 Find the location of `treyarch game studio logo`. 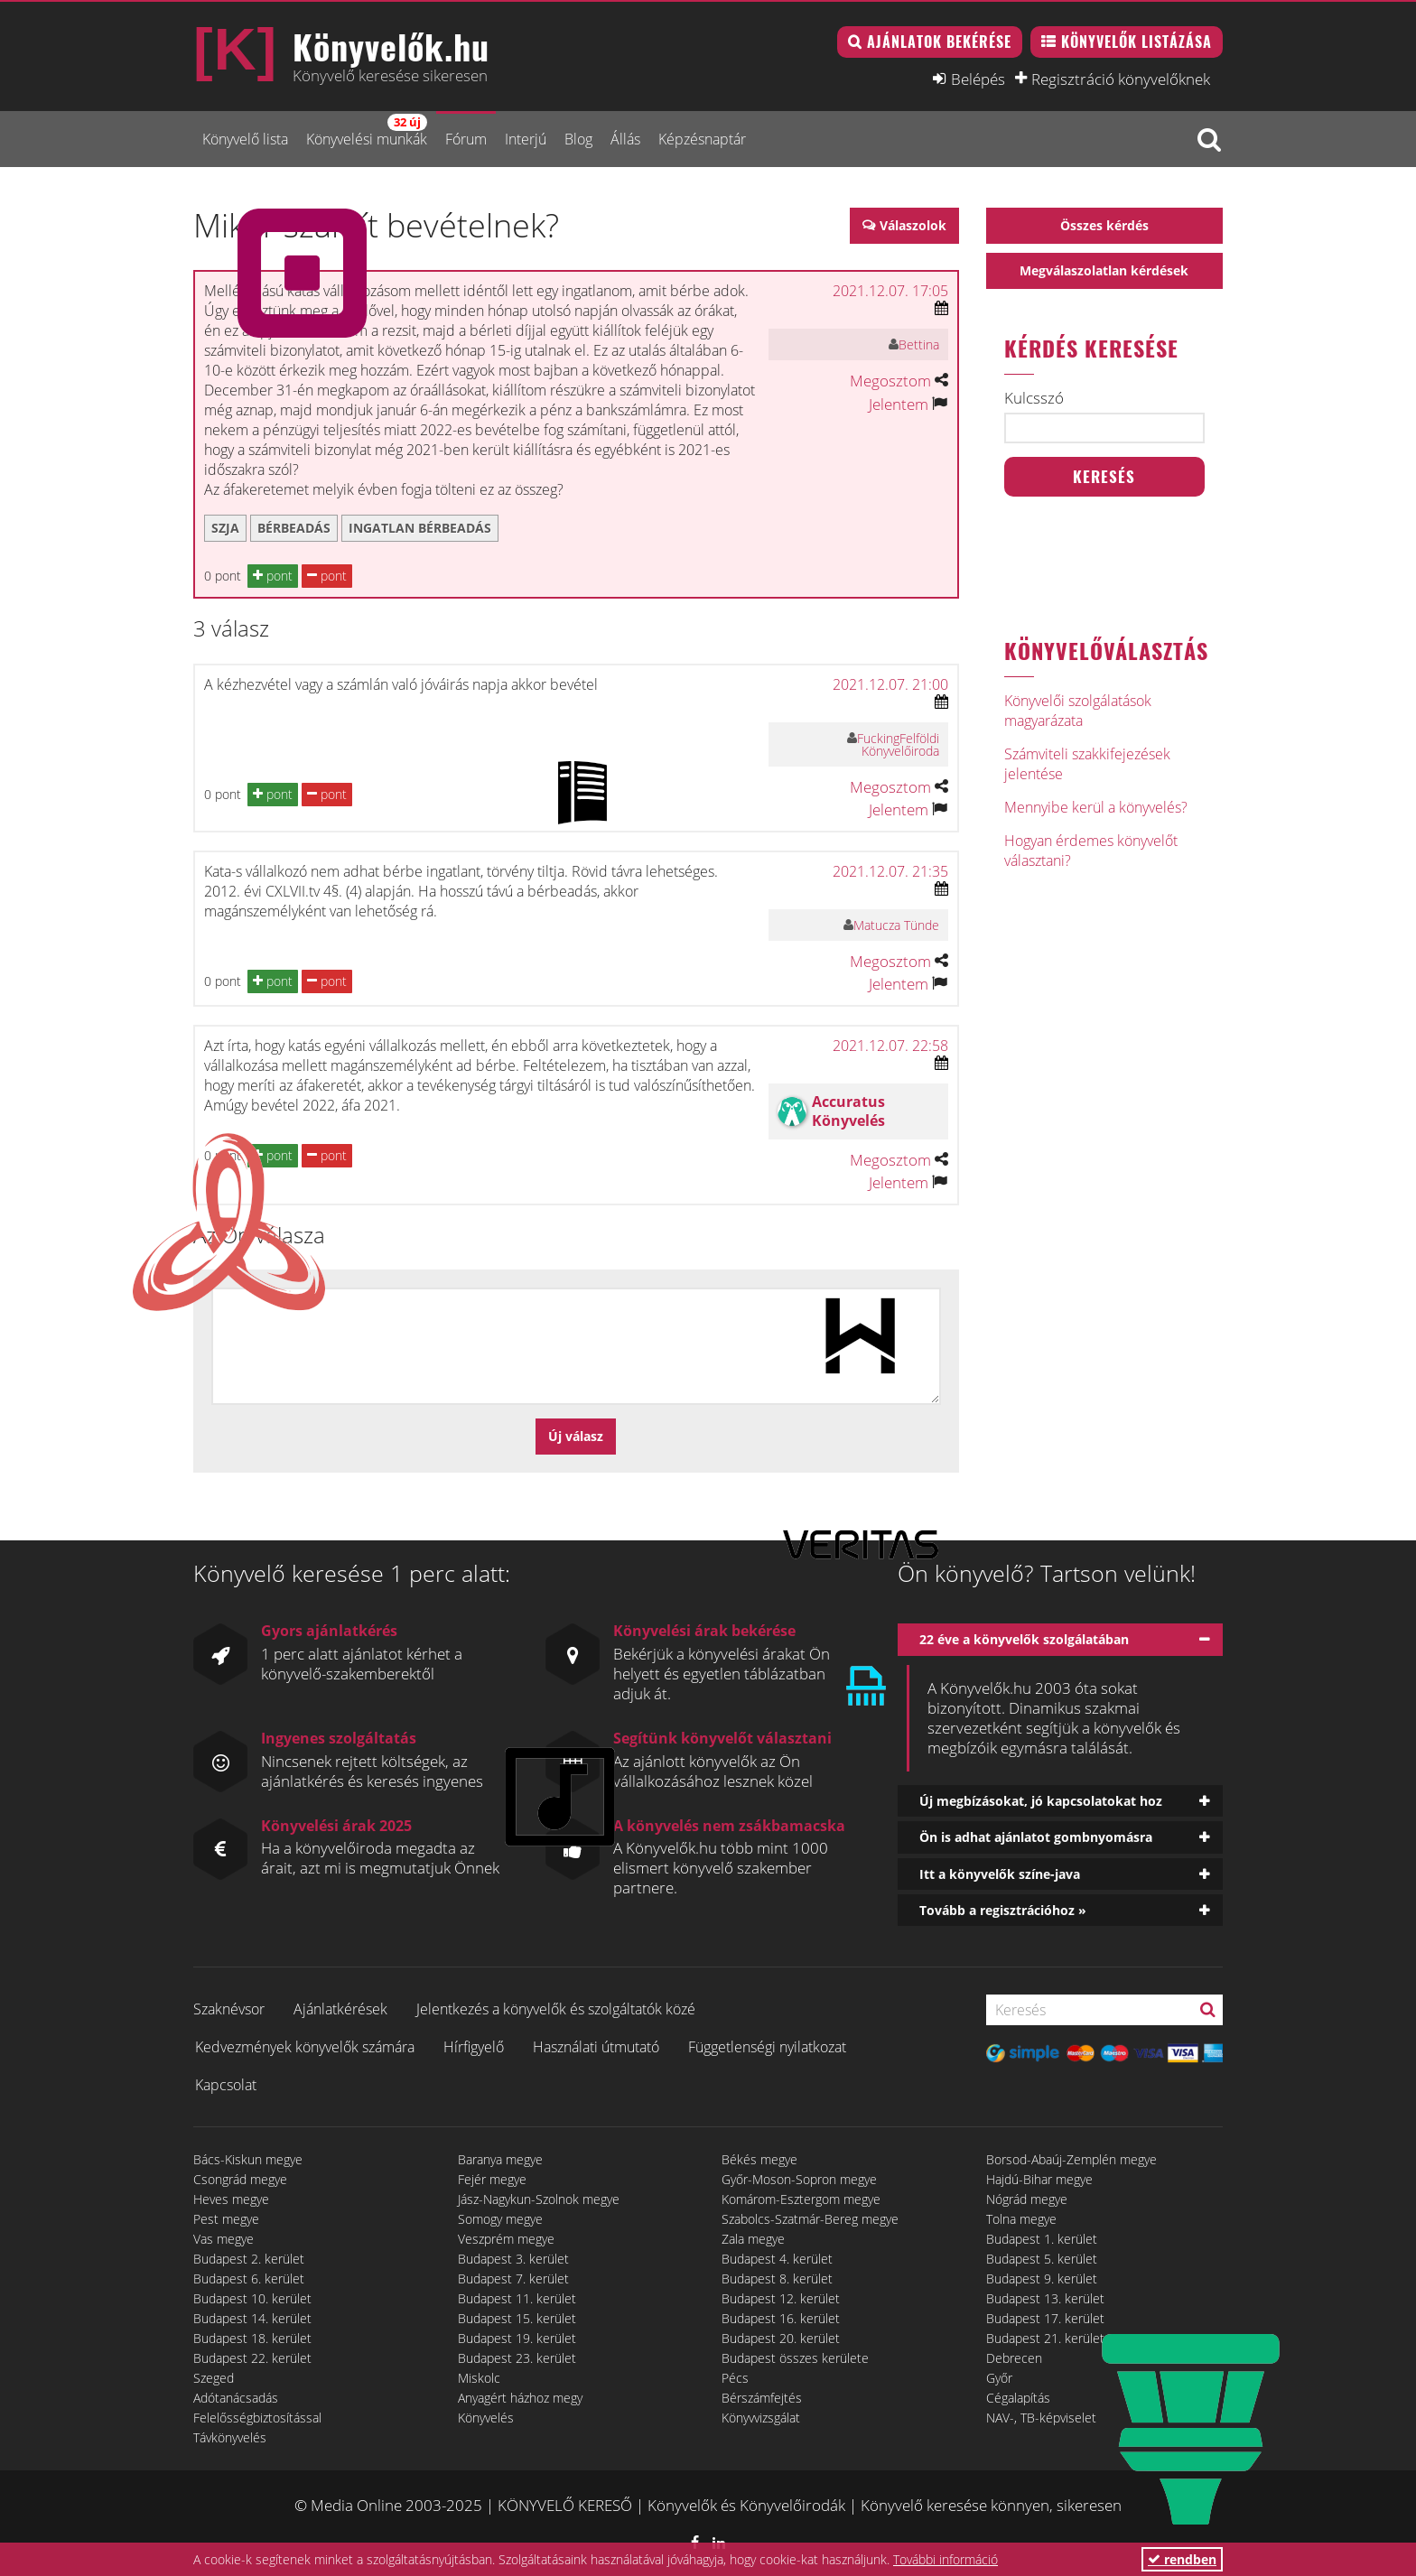

treyarch game studio logo is located at coordinates (228, 1222).